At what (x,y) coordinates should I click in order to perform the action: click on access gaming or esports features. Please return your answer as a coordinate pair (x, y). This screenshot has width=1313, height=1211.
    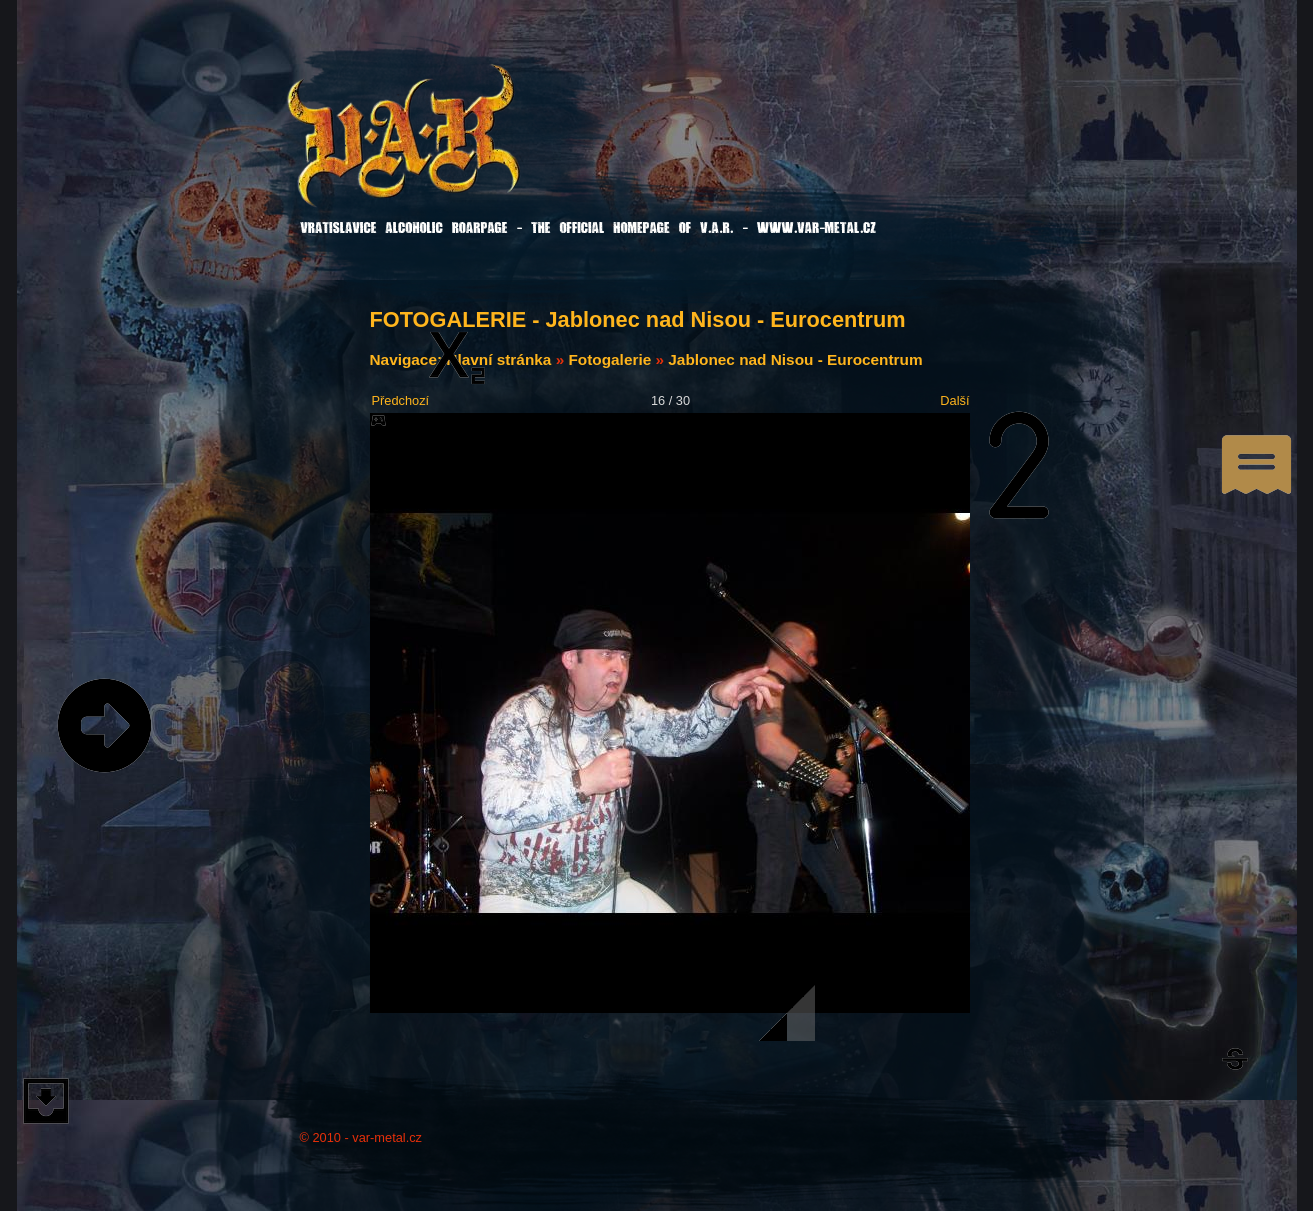
    Looking at the image, I should click on (378, 420).